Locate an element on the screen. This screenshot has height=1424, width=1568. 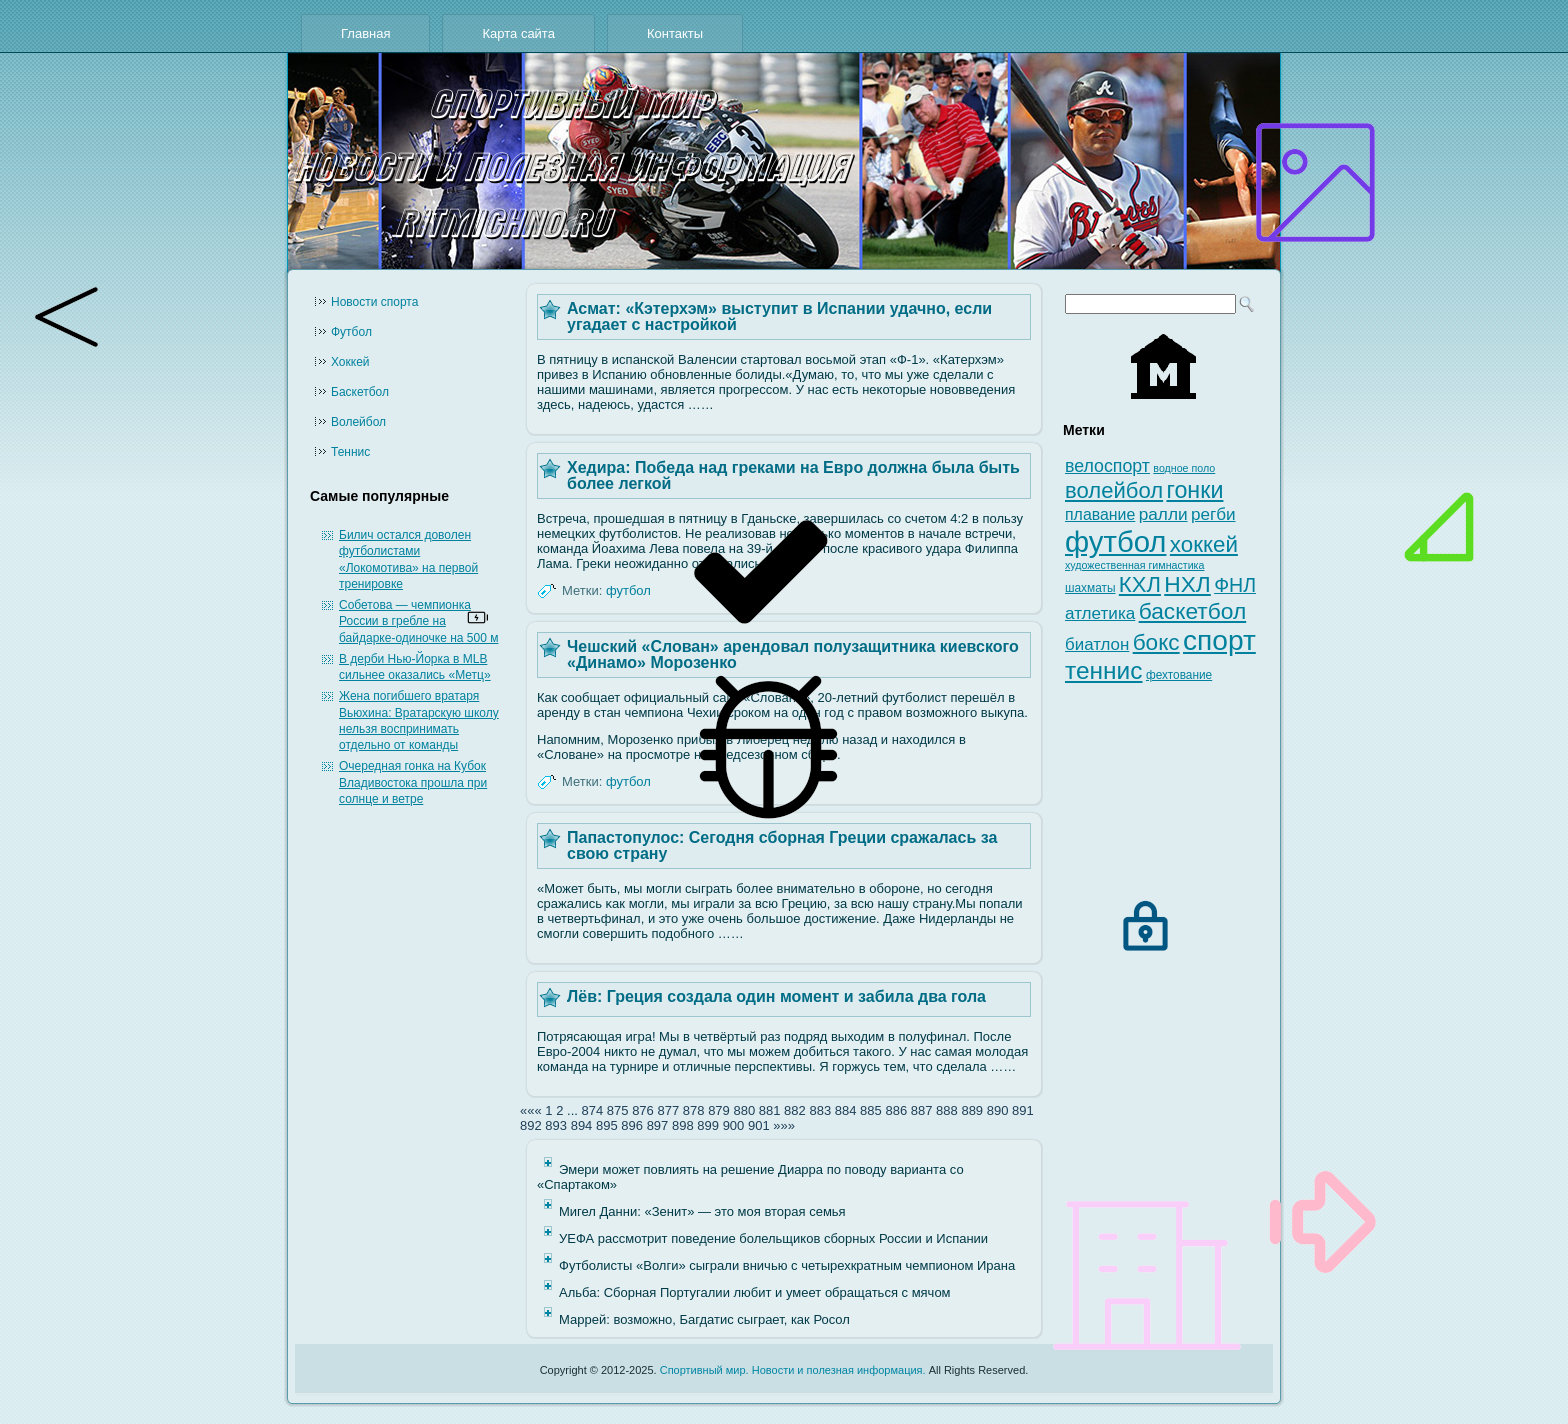
indicates weak cellular signal strength (2 bars) is located at coordinates (1439, 527).